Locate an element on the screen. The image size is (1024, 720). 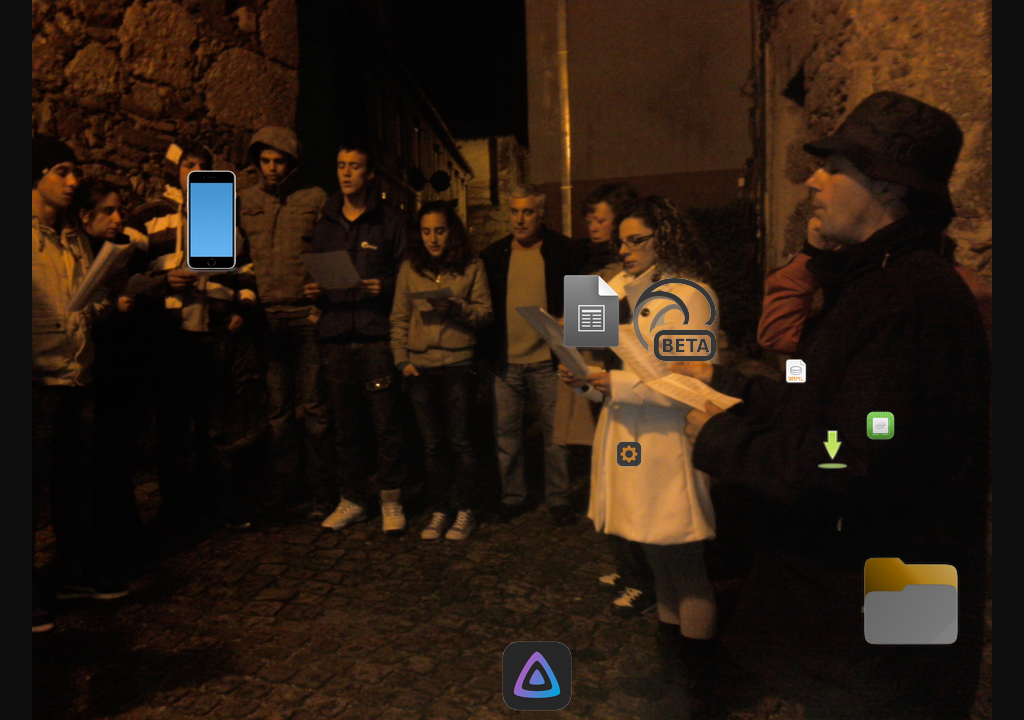
view CPU or processor information is located at coordinates (880, 425).